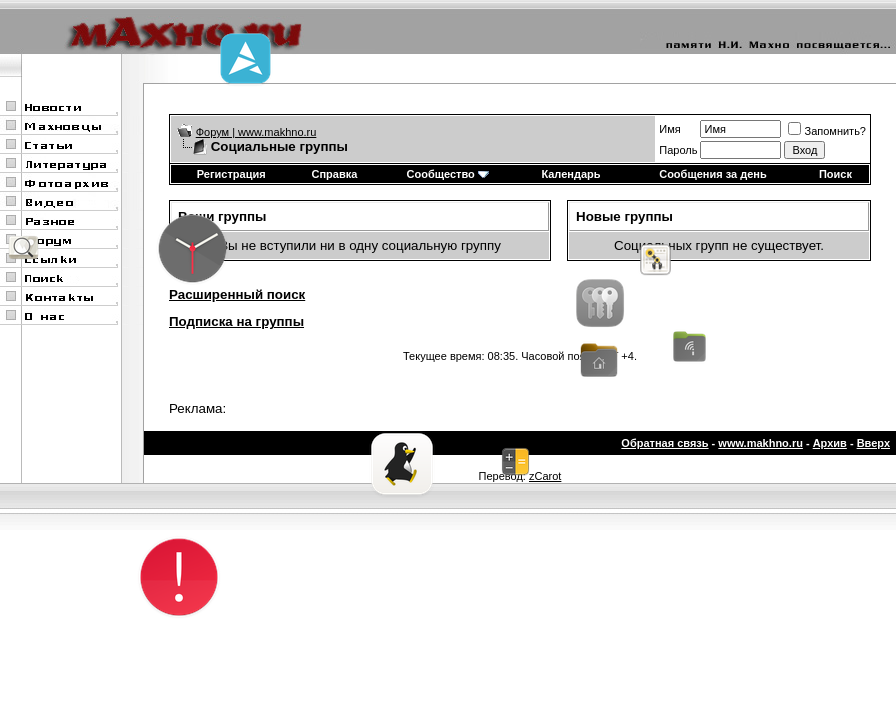  Describe the element at coordinates (689, 346) in the screenshot. I see `open insync cloud sync folder` at that location.